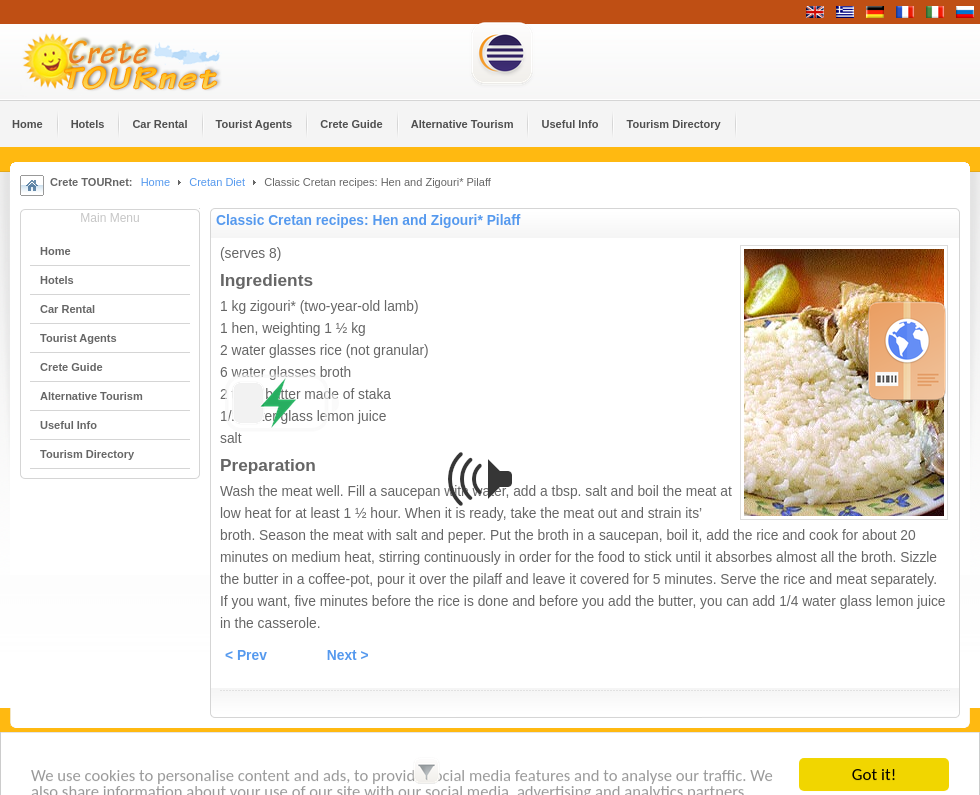 The height and width of the screenshot is (795, 980). I want to click on open eclipse IDE, so click(502, 53).